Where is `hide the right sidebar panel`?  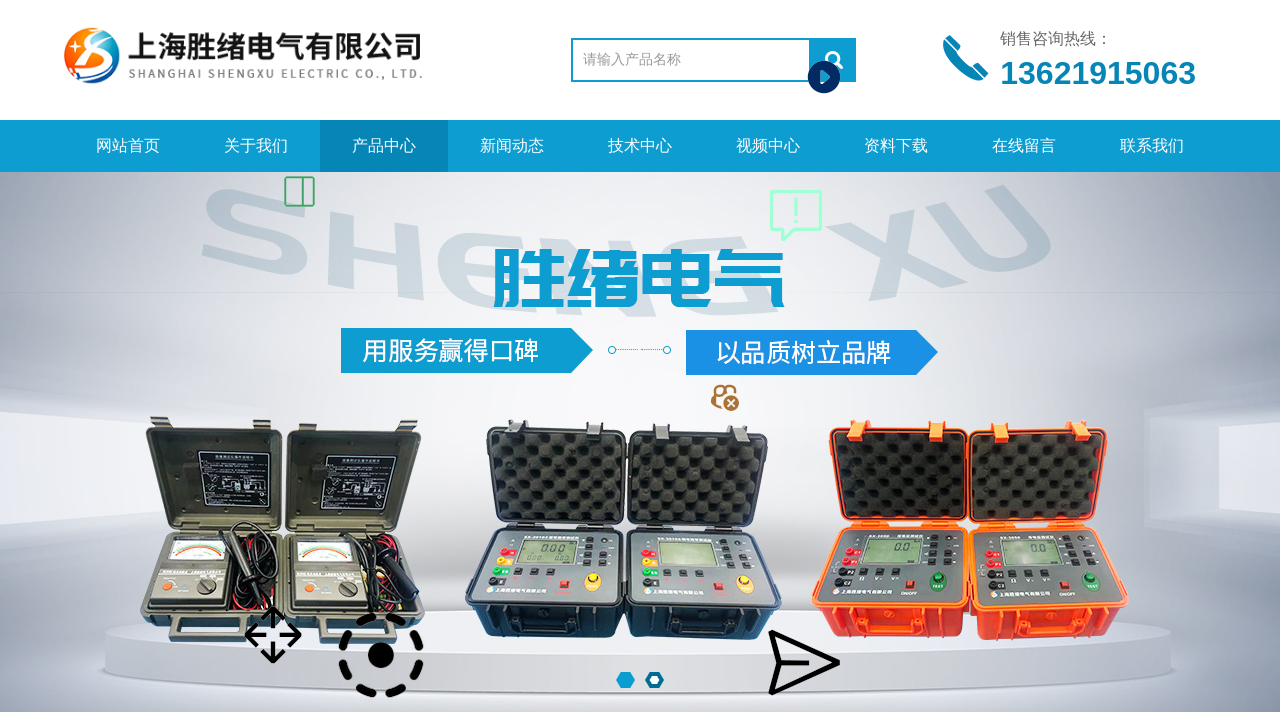
hide the right sidebar panel is located at coordinates (299, 191).